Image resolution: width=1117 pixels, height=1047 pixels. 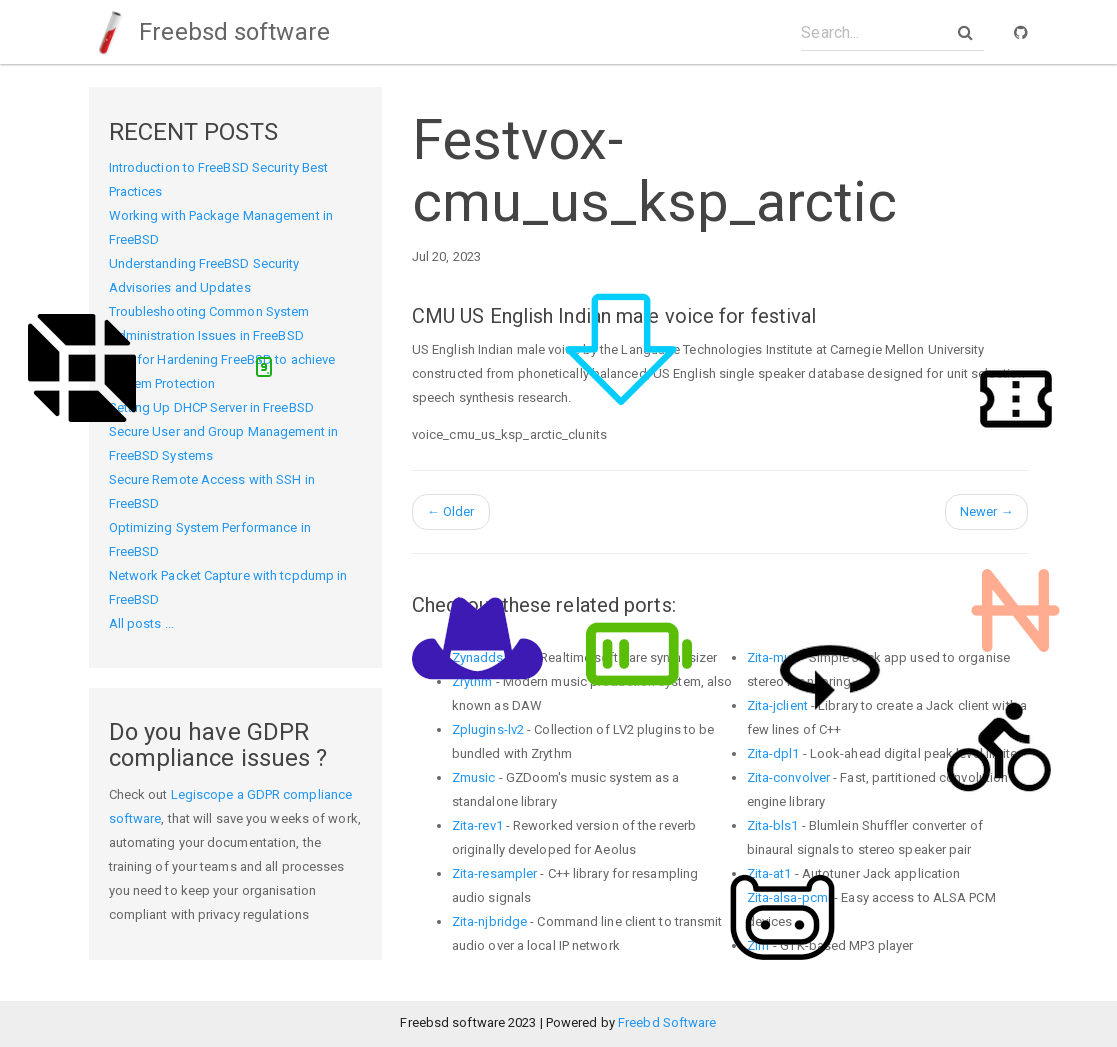 I want to click on get cycling directions, so click(x=999, y=748).